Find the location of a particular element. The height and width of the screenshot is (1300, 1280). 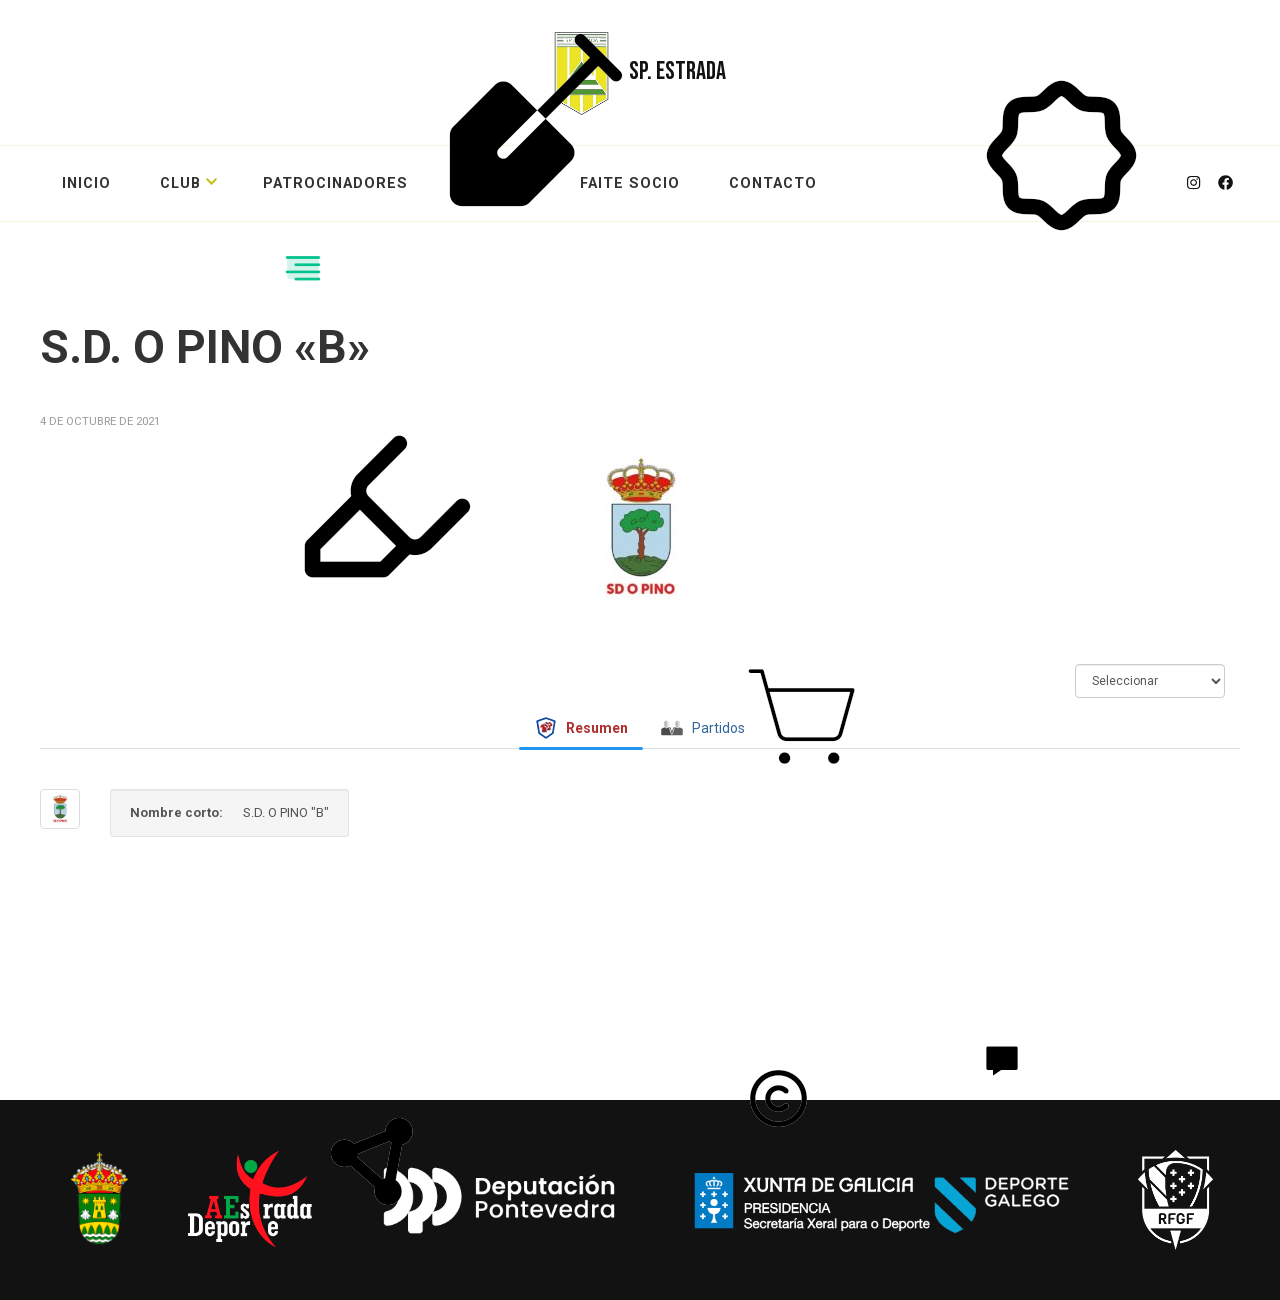

align text to the right is located at coordinates (303, 269).